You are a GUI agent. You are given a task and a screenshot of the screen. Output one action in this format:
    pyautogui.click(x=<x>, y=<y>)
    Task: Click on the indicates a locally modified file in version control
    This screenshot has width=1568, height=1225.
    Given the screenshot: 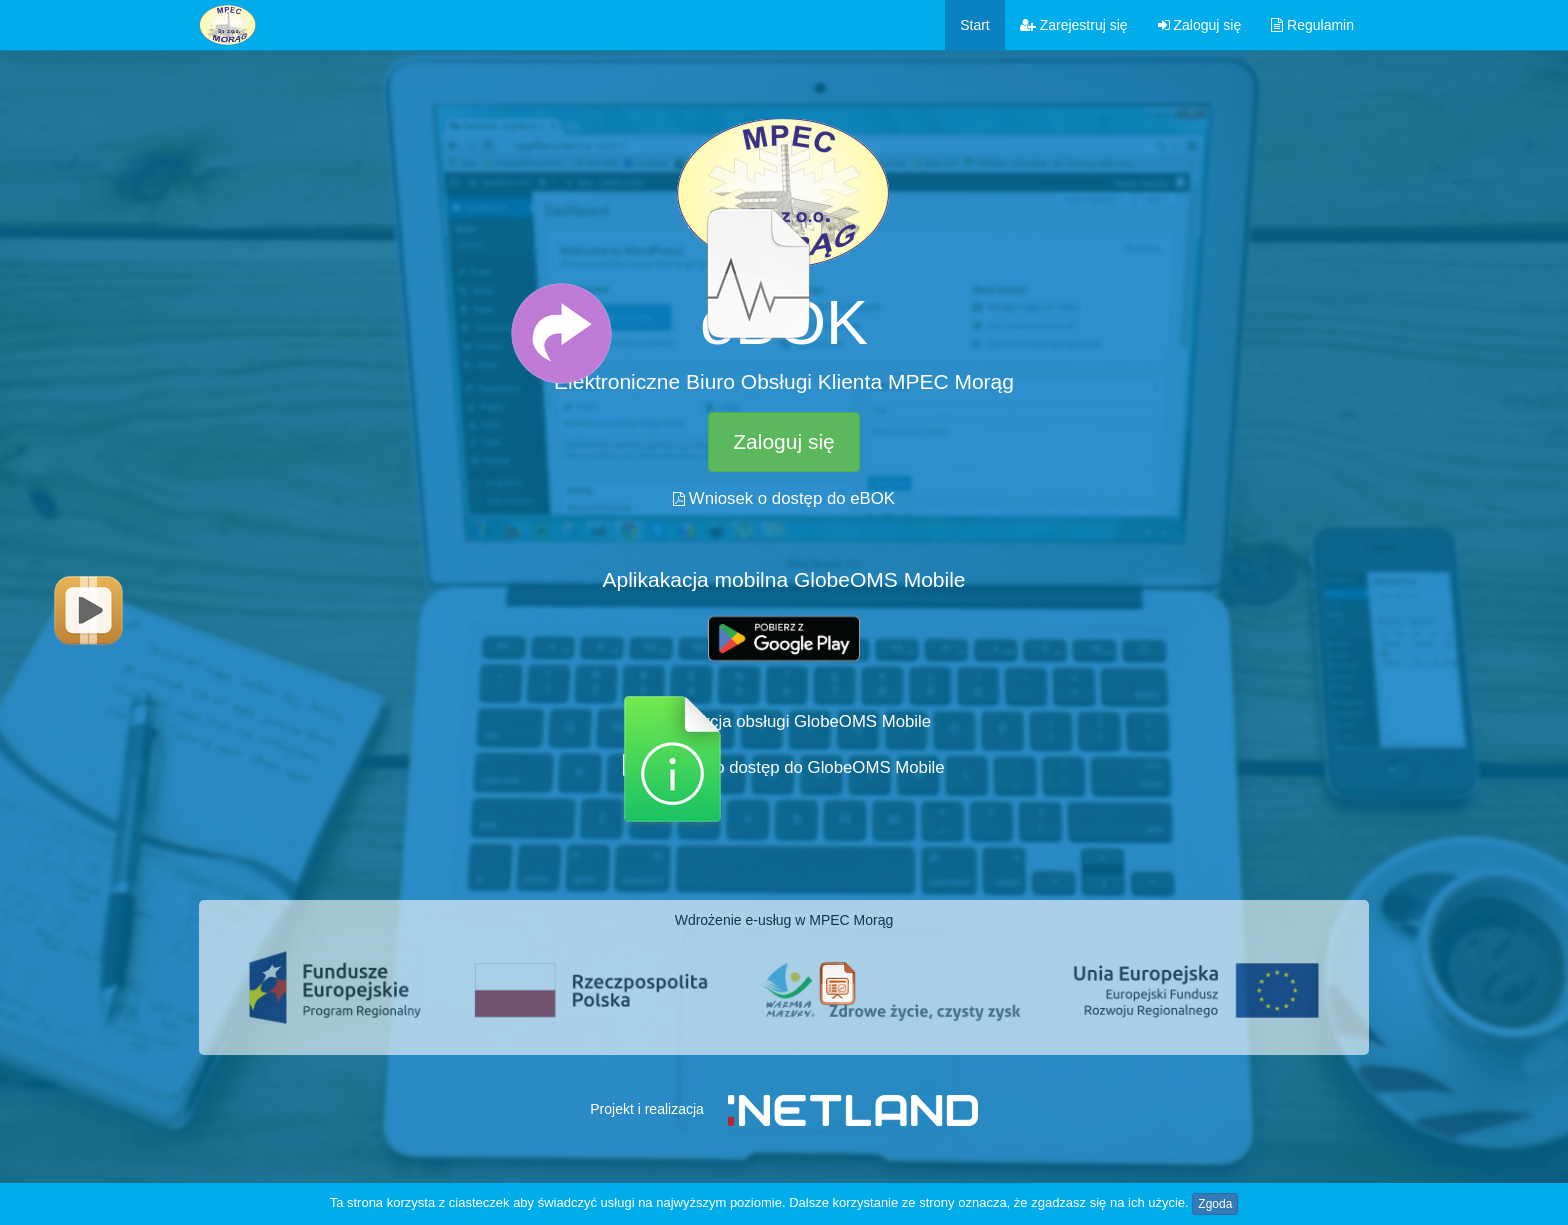 What is the action you would take?
    pyautogui.click(x=561, y=333)
    